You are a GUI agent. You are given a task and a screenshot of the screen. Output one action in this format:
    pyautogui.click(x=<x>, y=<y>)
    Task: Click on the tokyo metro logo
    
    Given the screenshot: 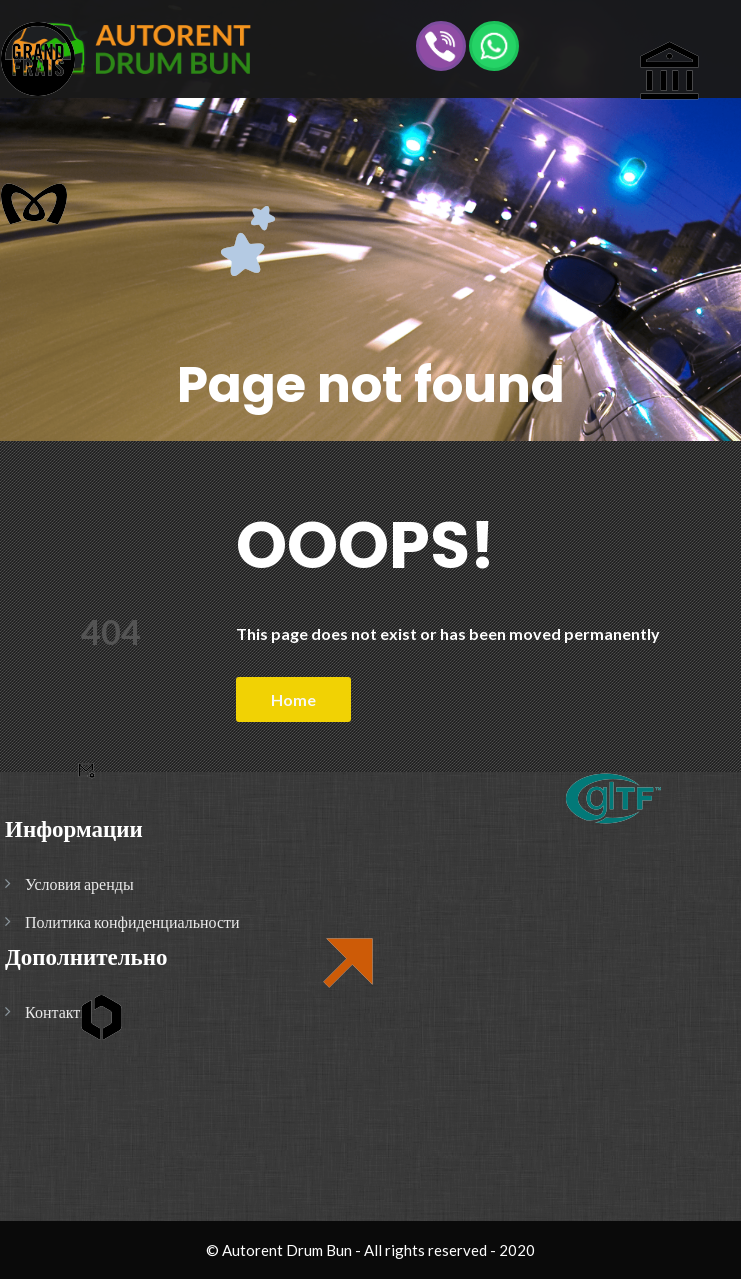 What is the action you would take?
    pyautogui.click(x=34, y=204)
    